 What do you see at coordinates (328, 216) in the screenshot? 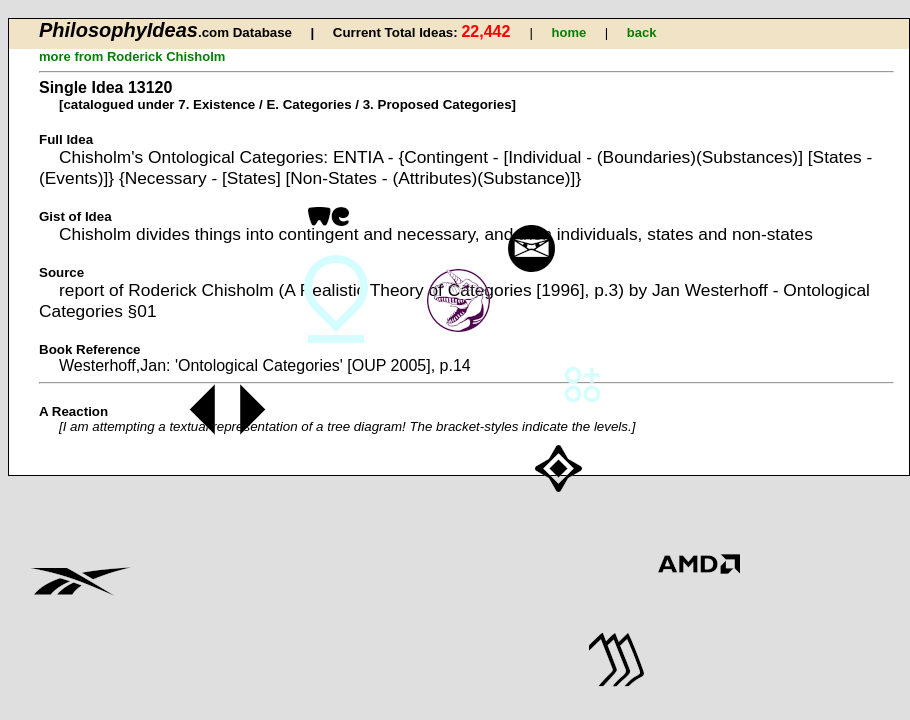
I see `open wetransfer file sharing service` at bounding box center [328, 216].